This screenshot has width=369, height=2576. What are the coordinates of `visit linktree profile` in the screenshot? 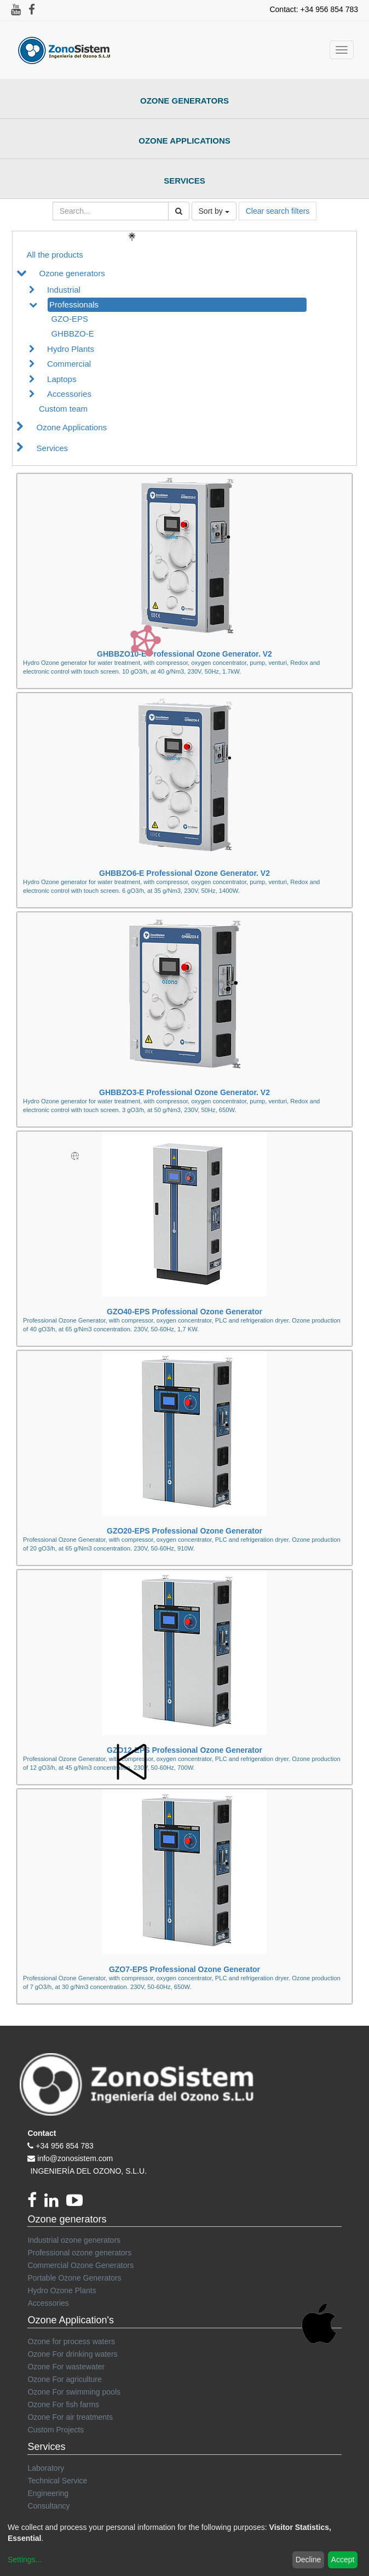 It's located at (132, 237).